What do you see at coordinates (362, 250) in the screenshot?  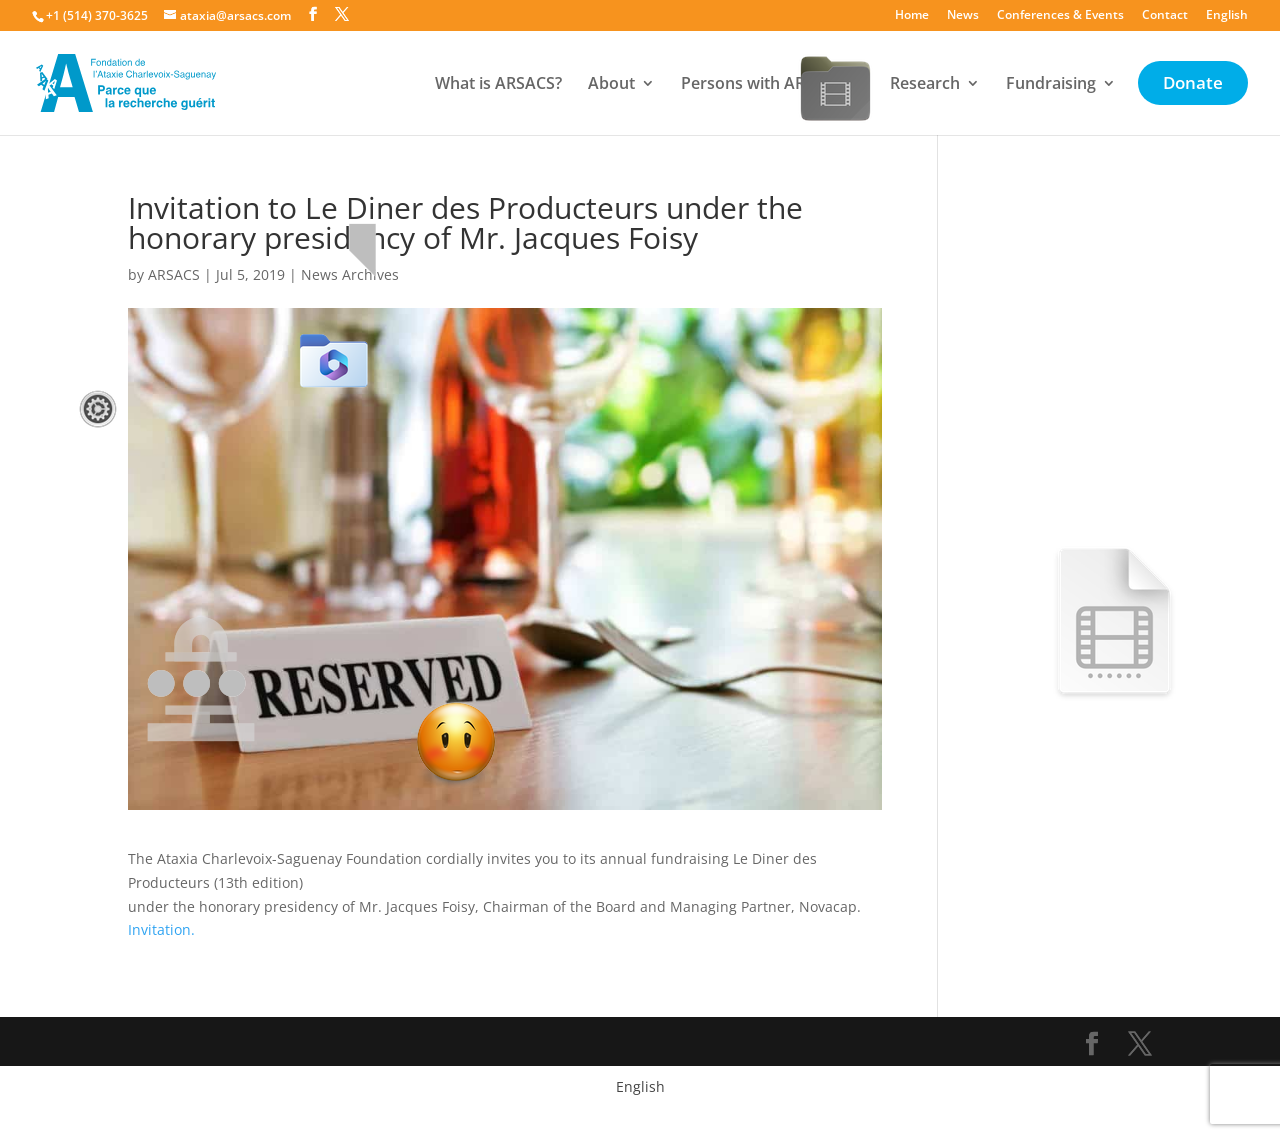 I see `move selection cursor to end of text (right-to-left mode)` at bounding box center [362, 250].